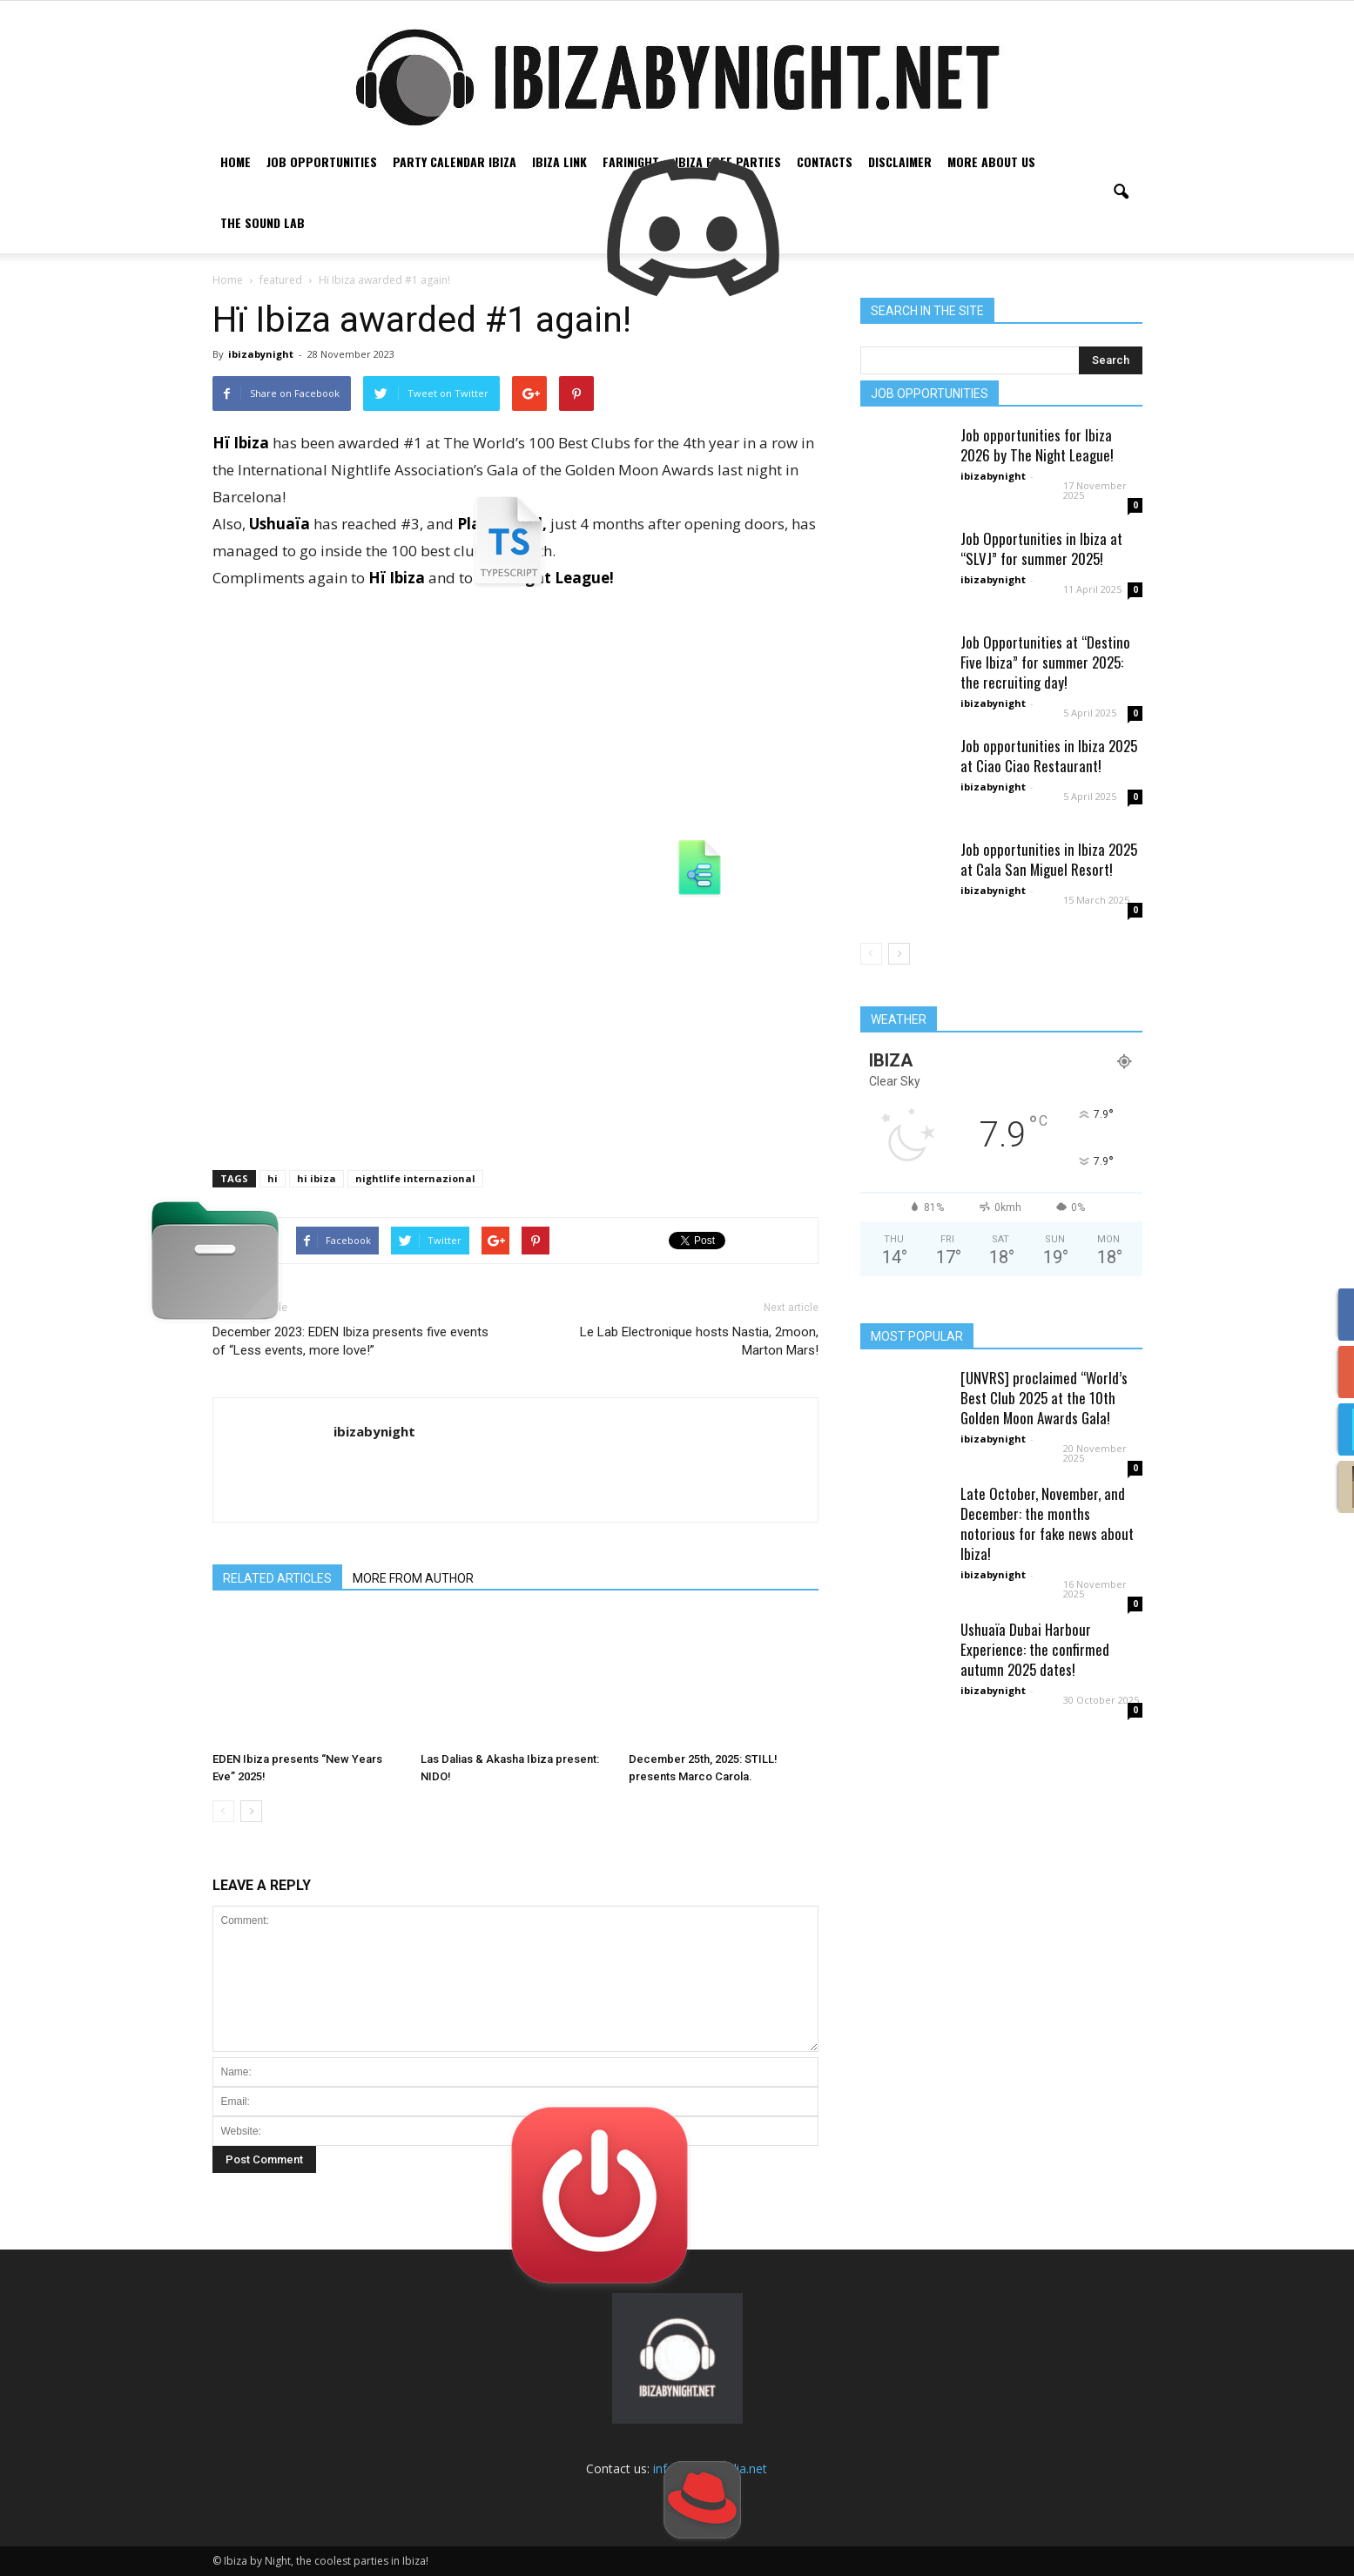 This screenshot has height=2576, width=1354. What do you see at coordinates (509, 541) in the screenshot?
I see `a typescript source code file` at bounding box center [509, 541].